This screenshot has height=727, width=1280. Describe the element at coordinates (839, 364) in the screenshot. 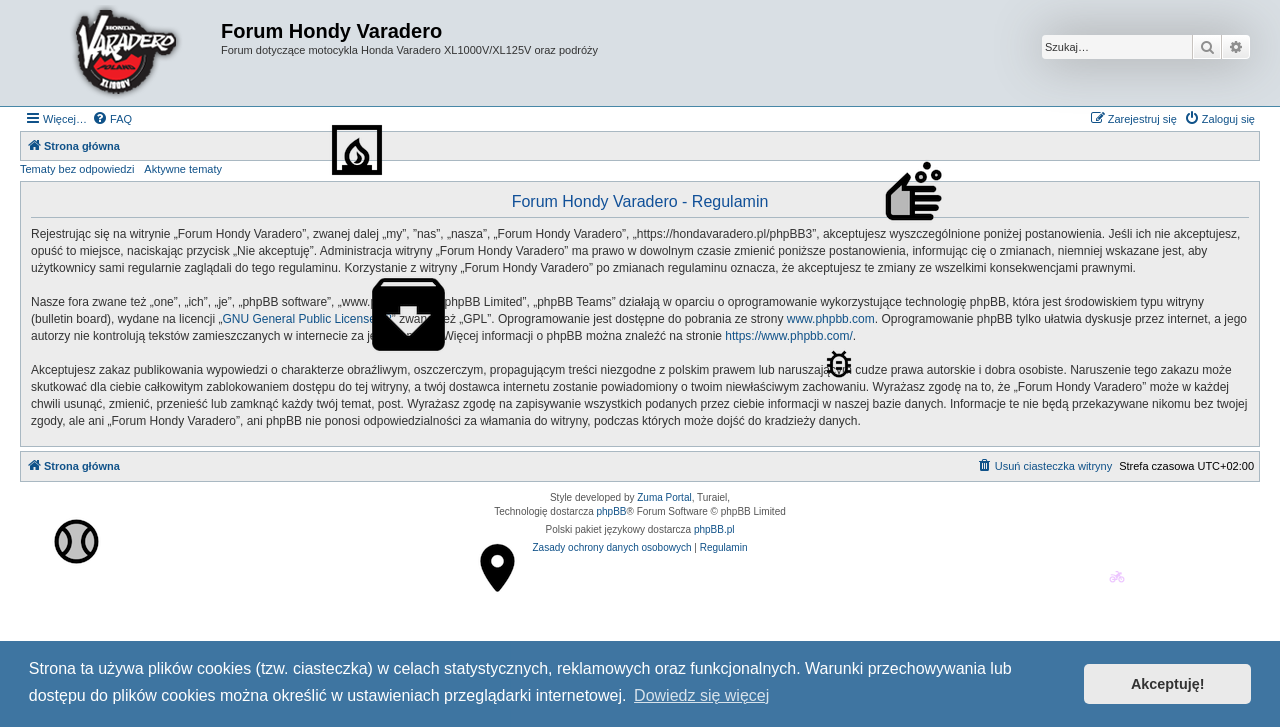

I see `report a bug or issue` at that location.